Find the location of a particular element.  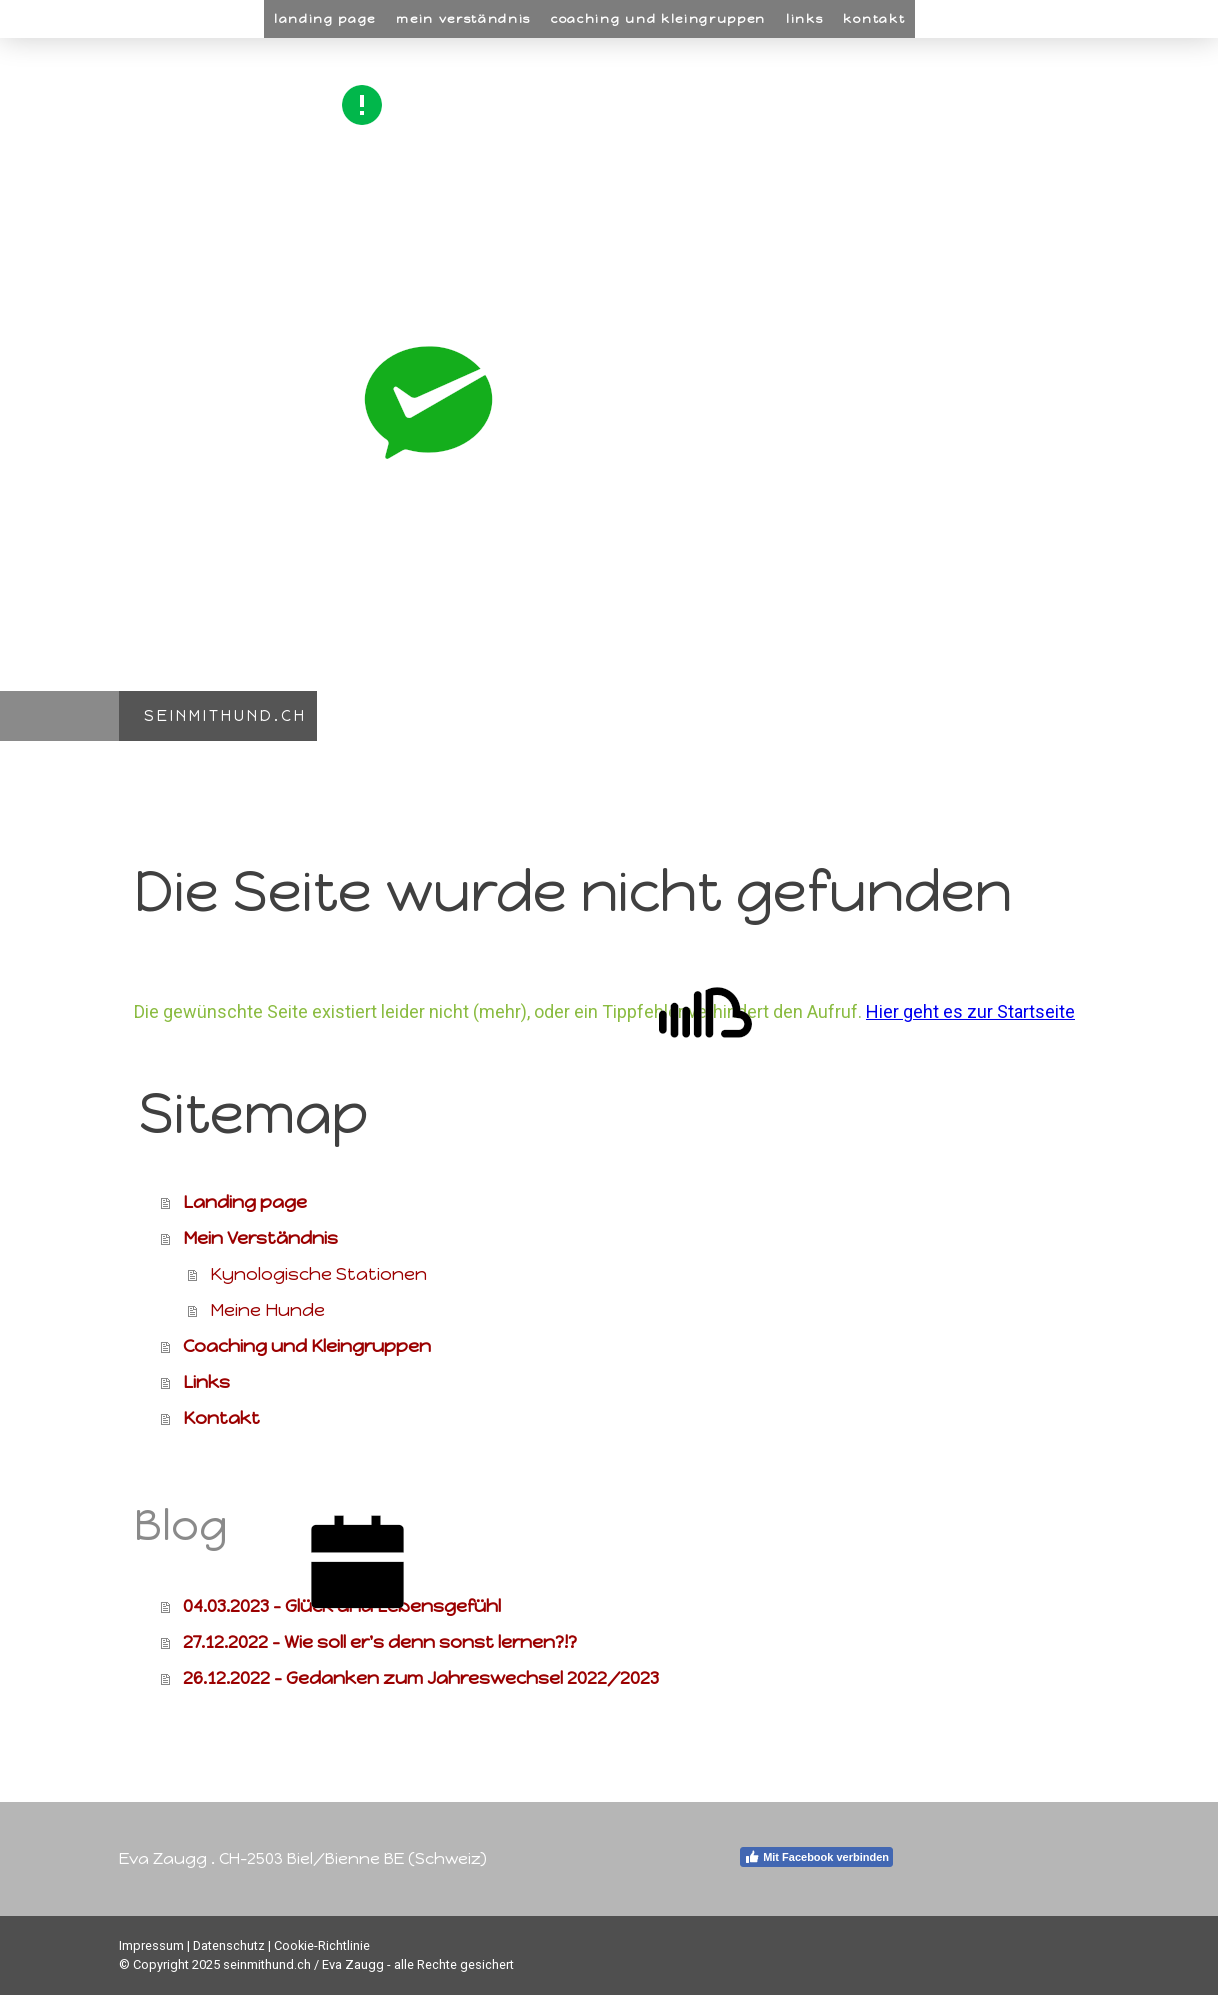

pay with wechat pay is located at coordinates (428, 400).